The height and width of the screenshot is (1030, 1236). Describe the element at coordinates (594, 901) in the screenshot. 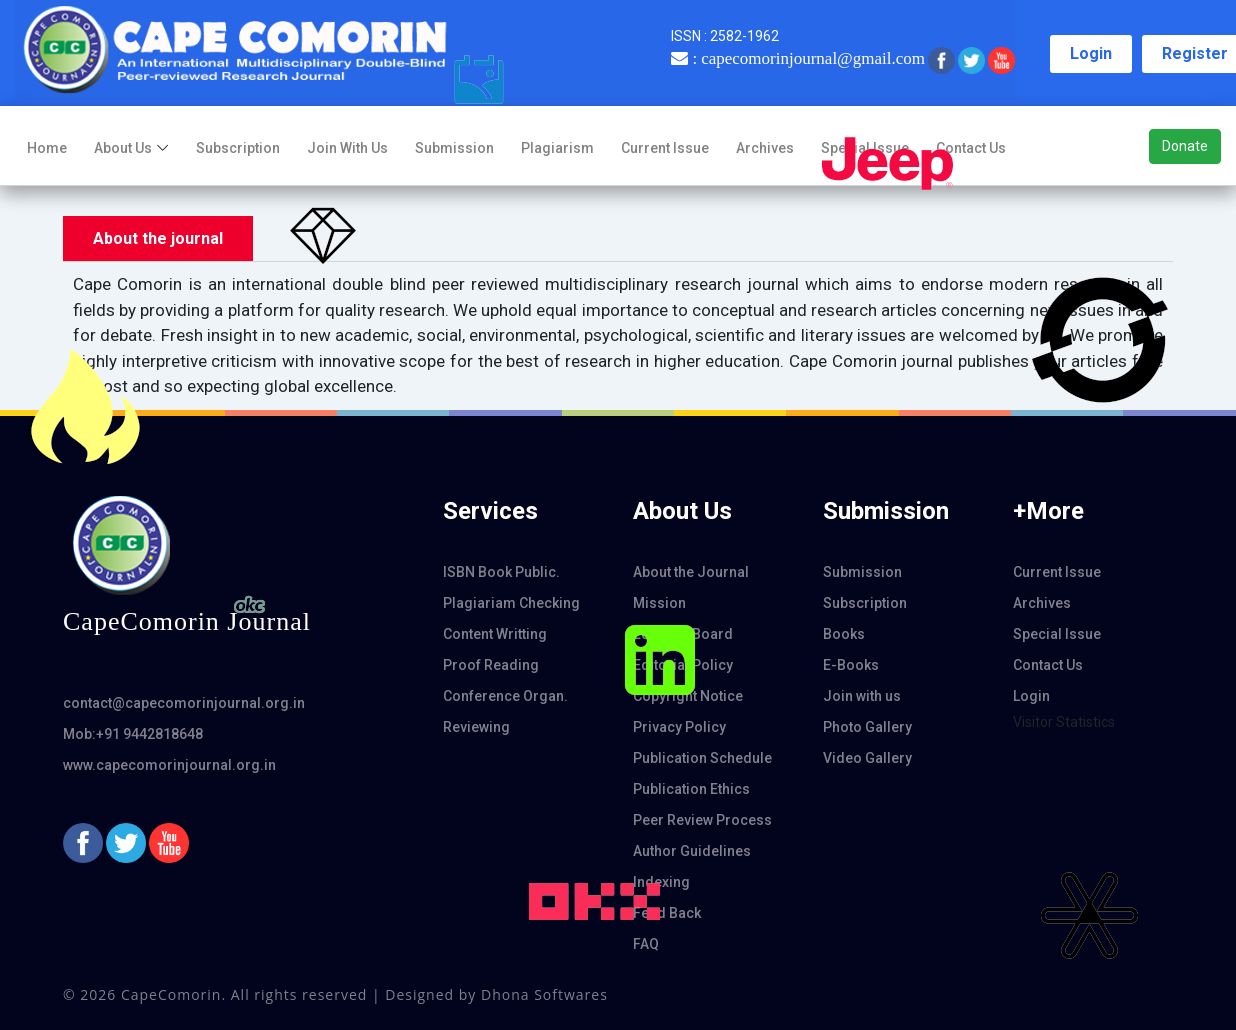

I see `open the OKX cryptocurrency exchange app` at that location.